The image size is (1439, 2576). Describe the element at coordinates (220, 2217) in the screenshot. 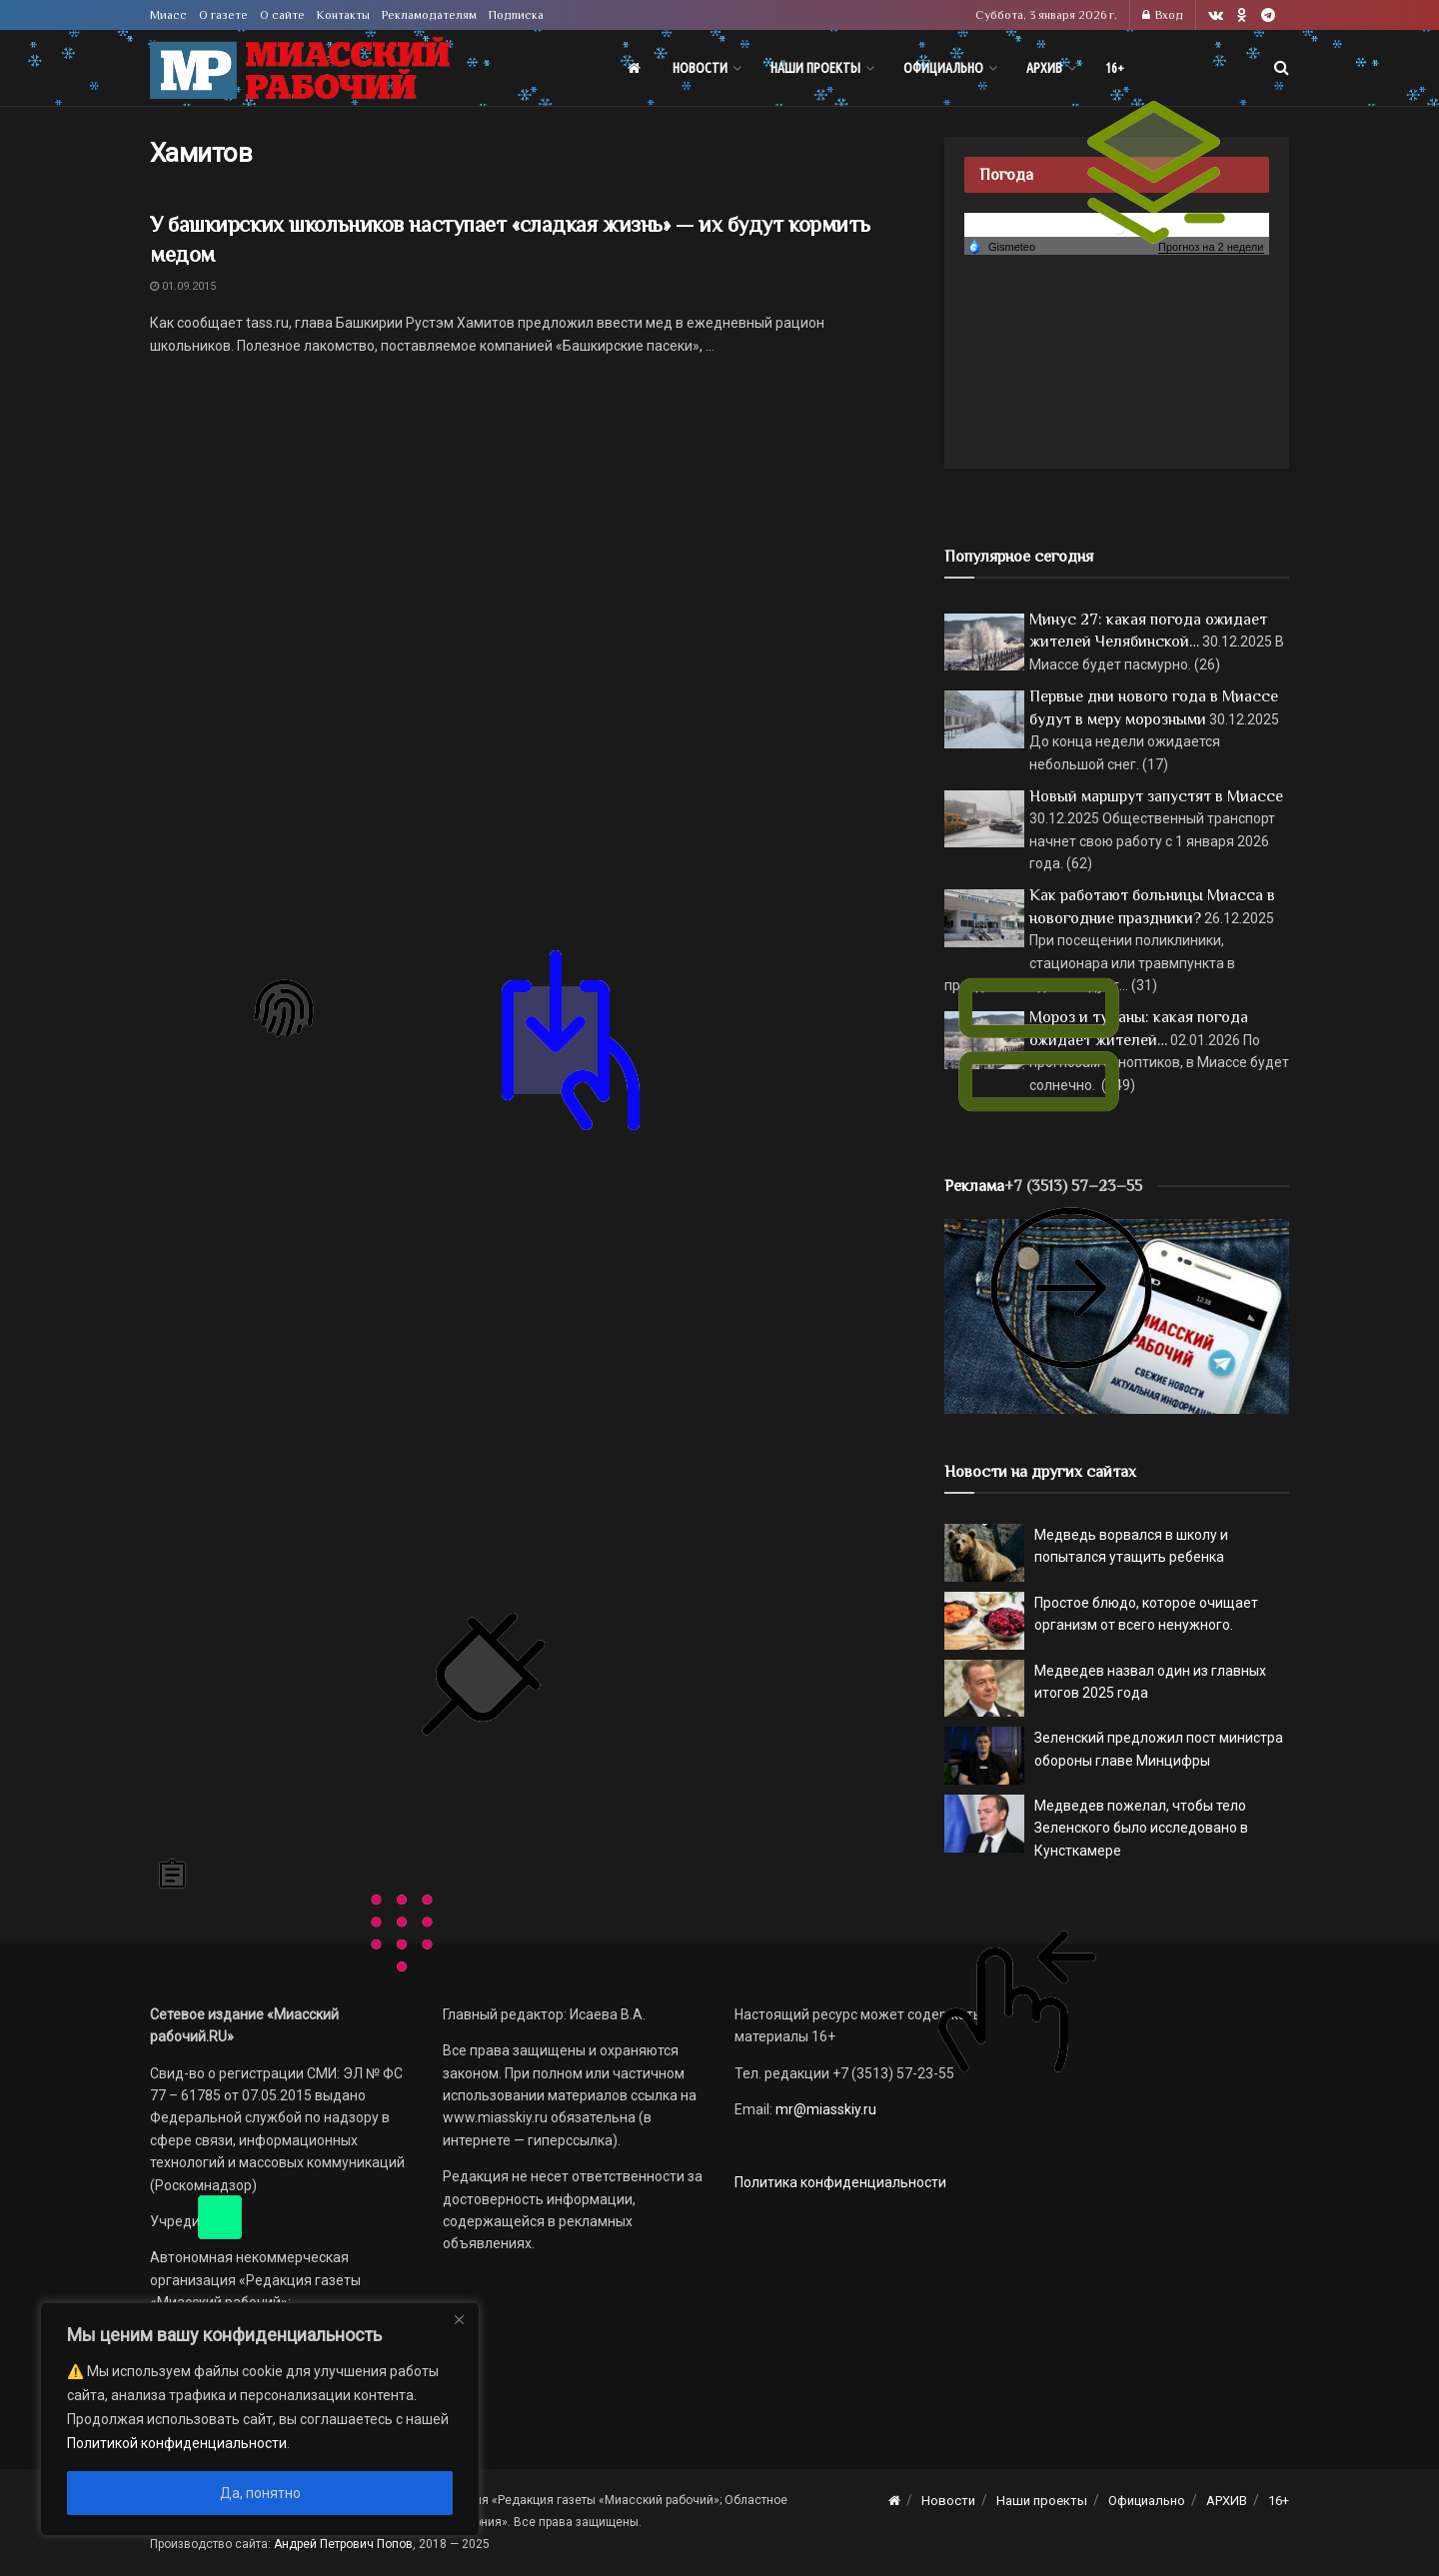

I see `stop media playback` at that location.